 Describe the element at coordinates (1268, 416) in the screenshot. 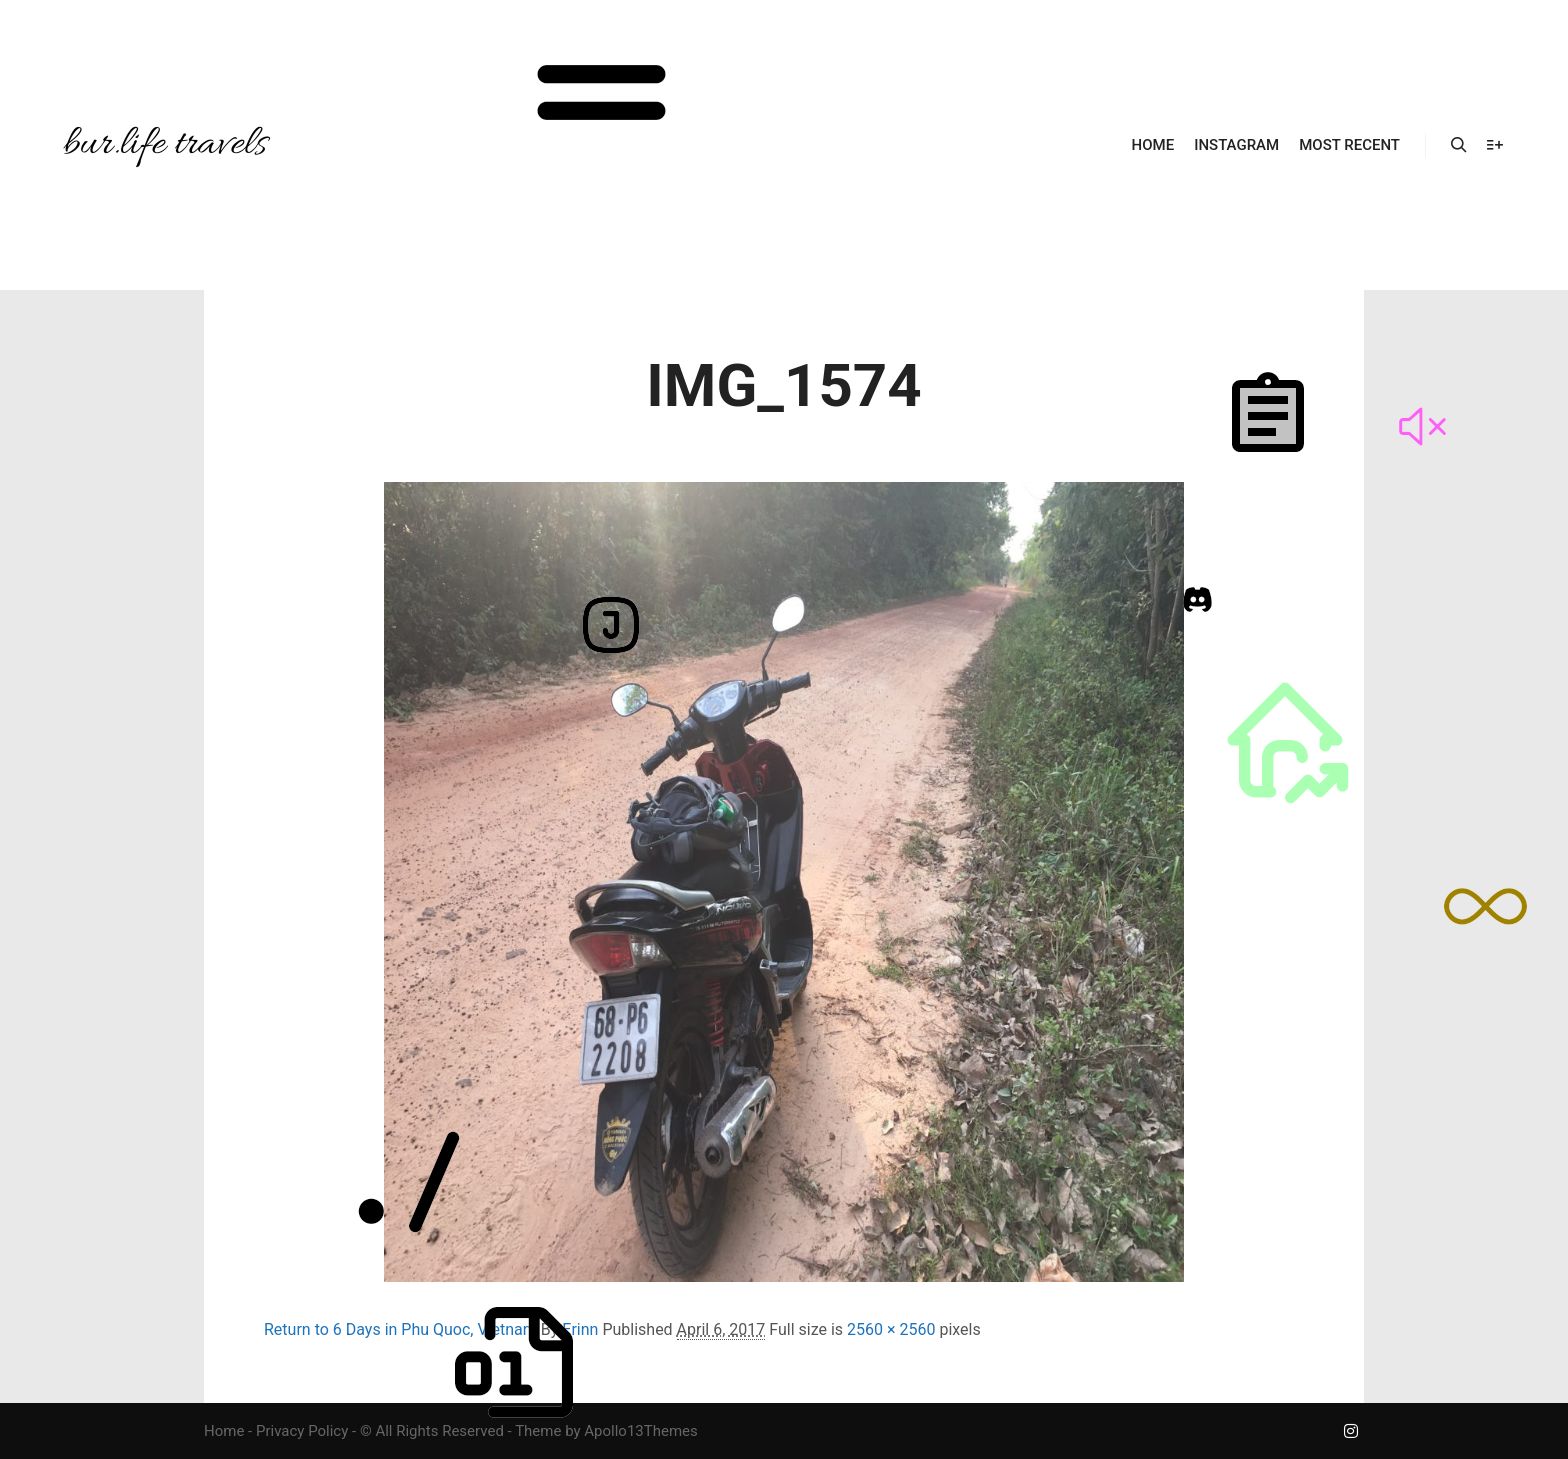

I see `view assigned tasks or assignments` at that location.